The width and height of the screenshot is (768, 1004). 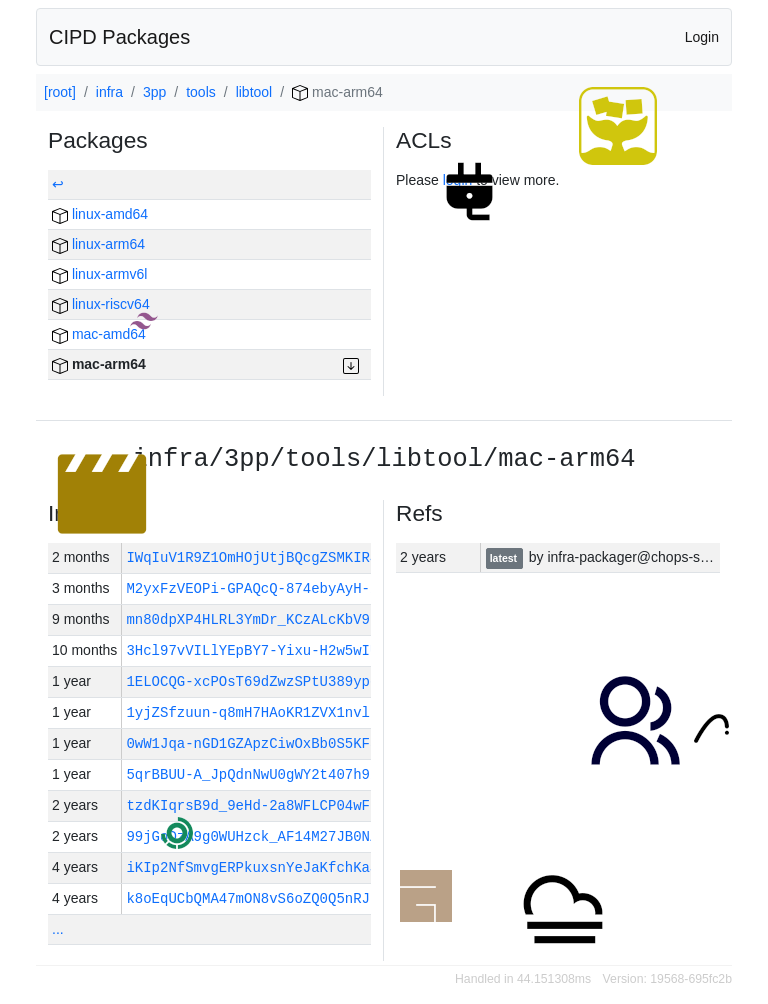 What do you see at coordinates (102, 494) in the screenshot?
I see `access video or movie content` at bounding box center [102, 494].